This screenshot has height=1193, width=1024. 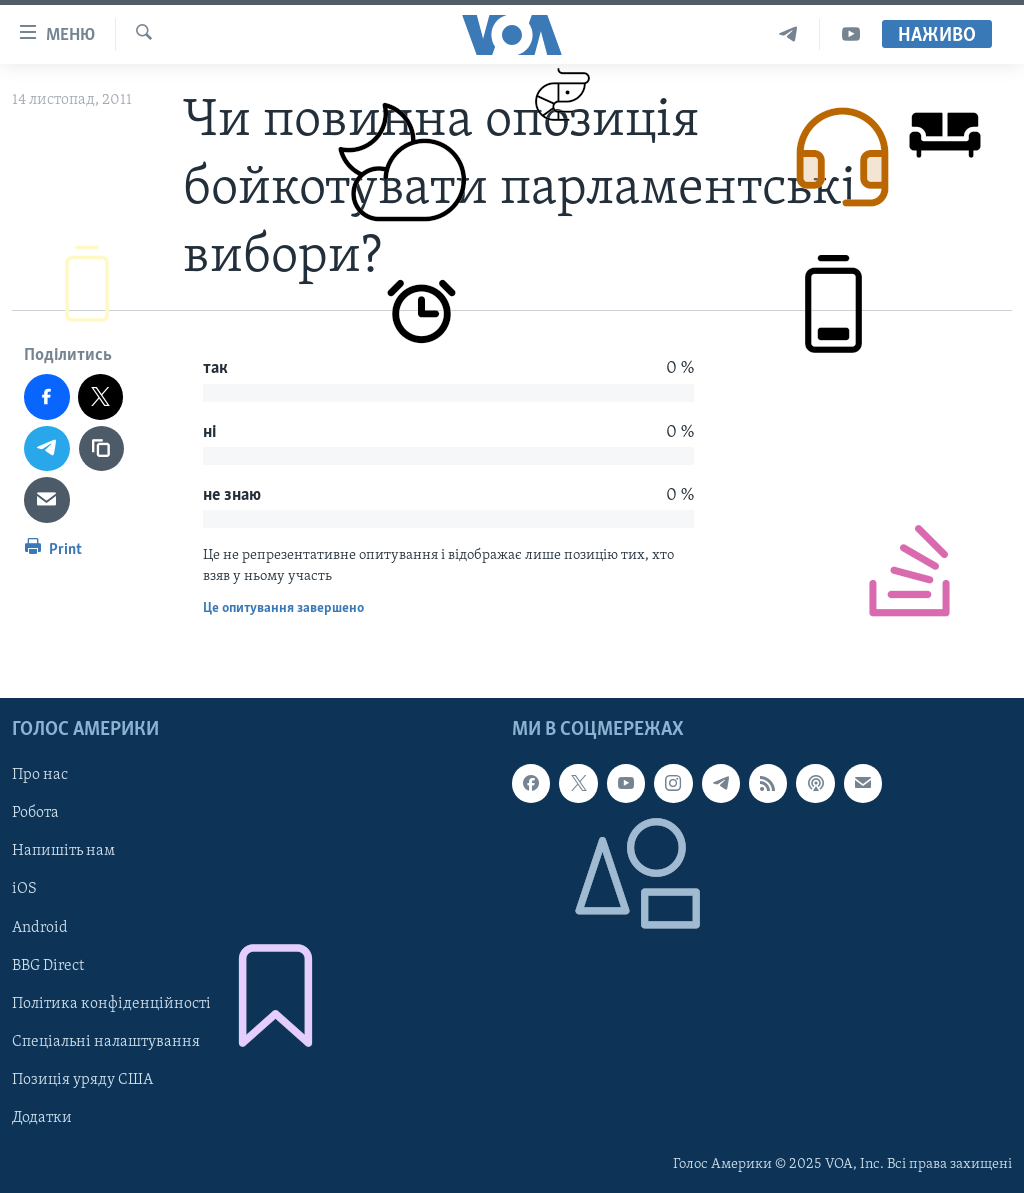 I want to click on indicates nighttime or evening weather conditions, so click(x=399, y=168).